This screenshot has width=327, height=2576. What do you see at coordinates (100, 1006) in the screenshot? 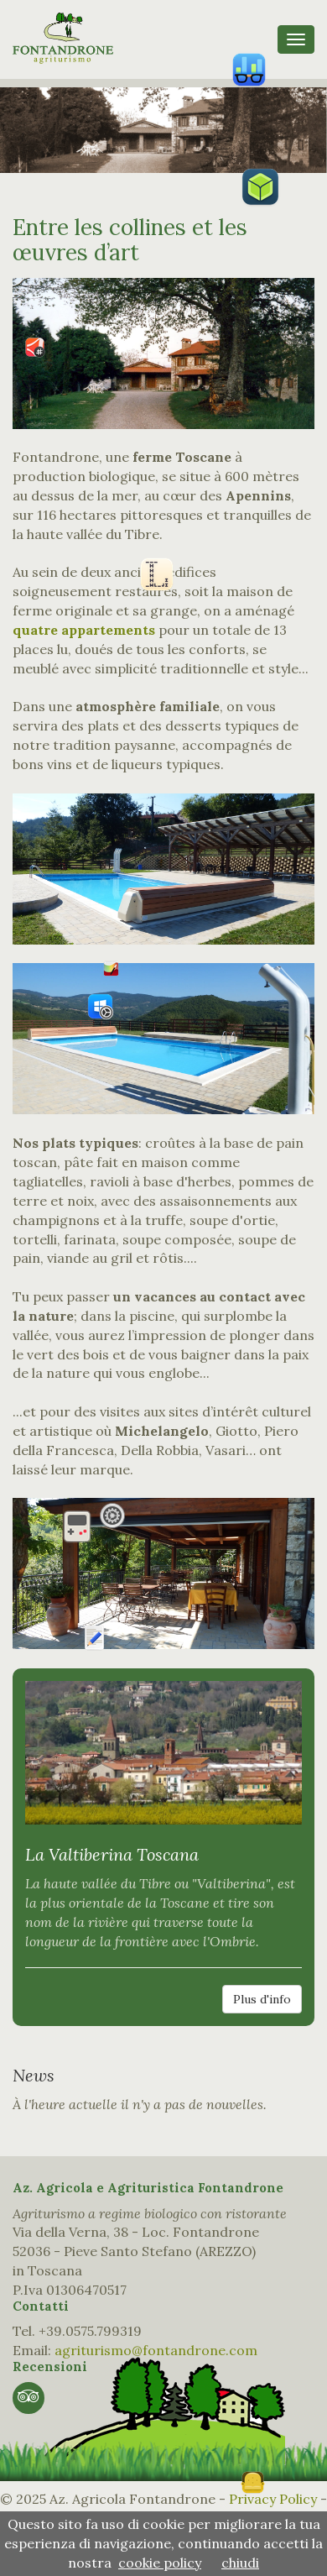
I see `open wine configuration settings` at bounding box center [100, 1006].